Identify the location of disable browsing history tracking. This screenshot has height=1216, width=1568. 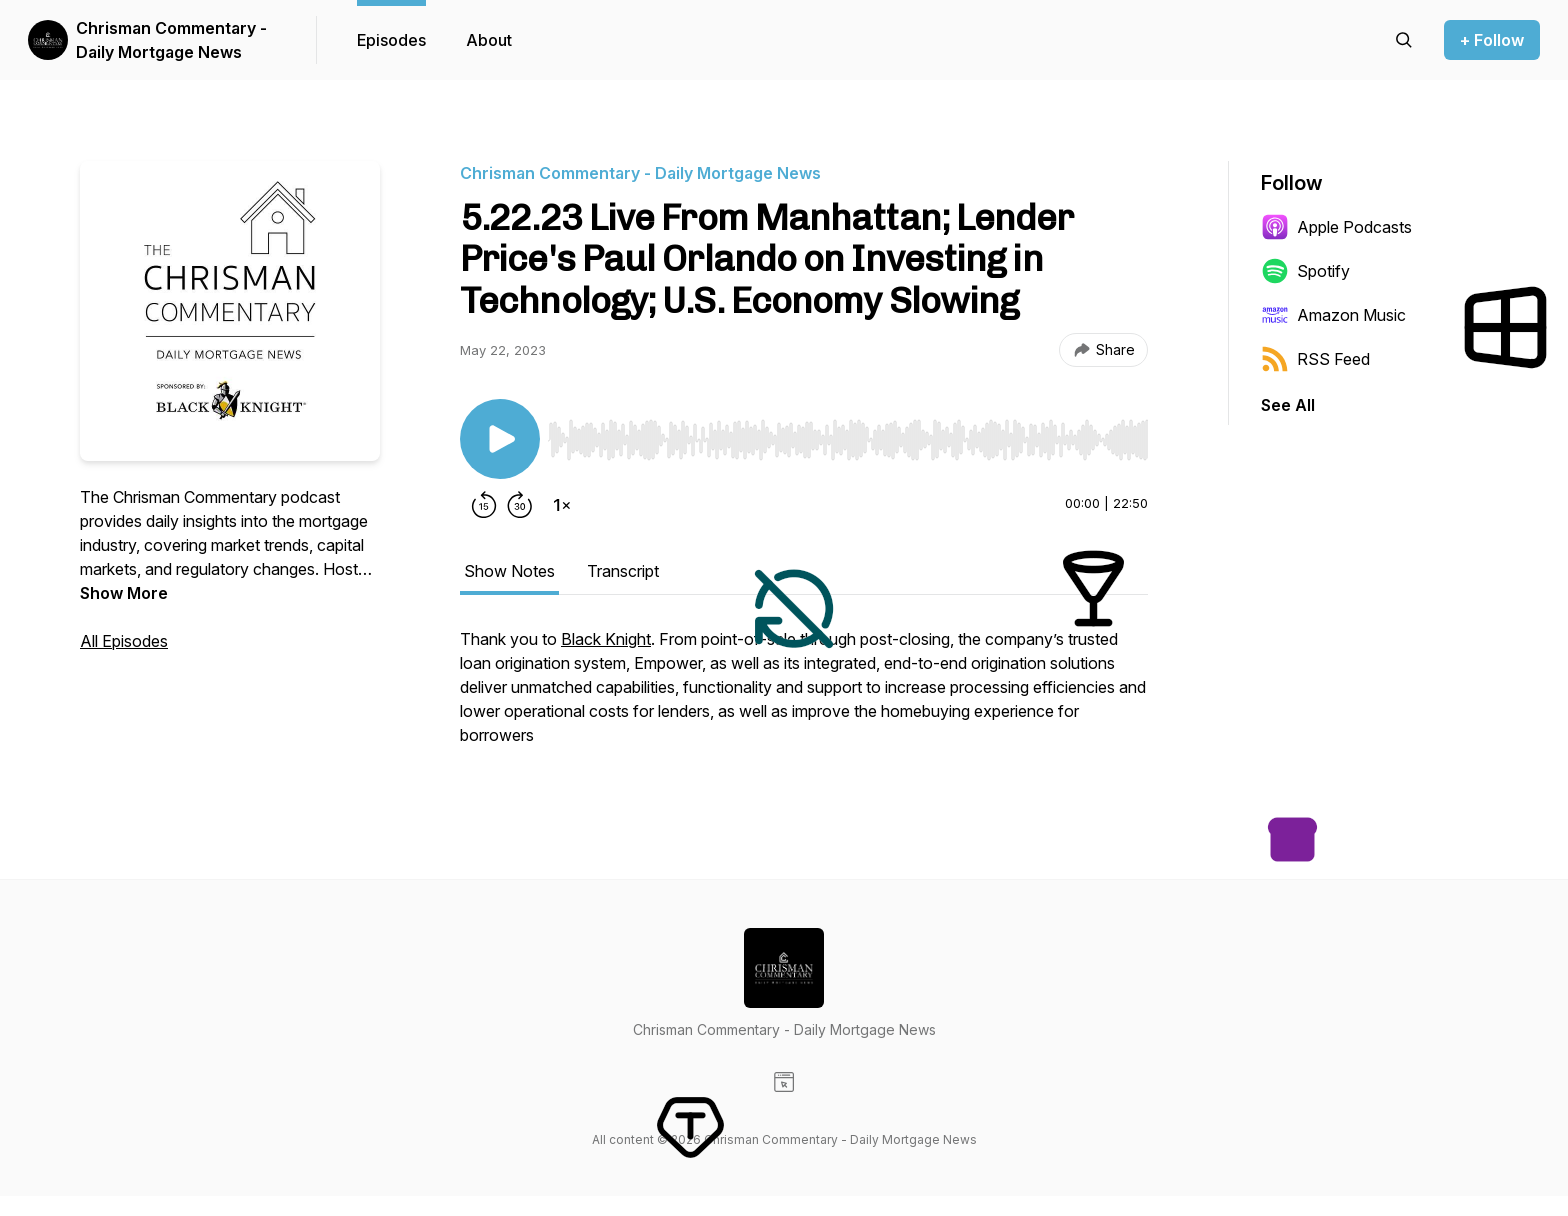
(794, 609).